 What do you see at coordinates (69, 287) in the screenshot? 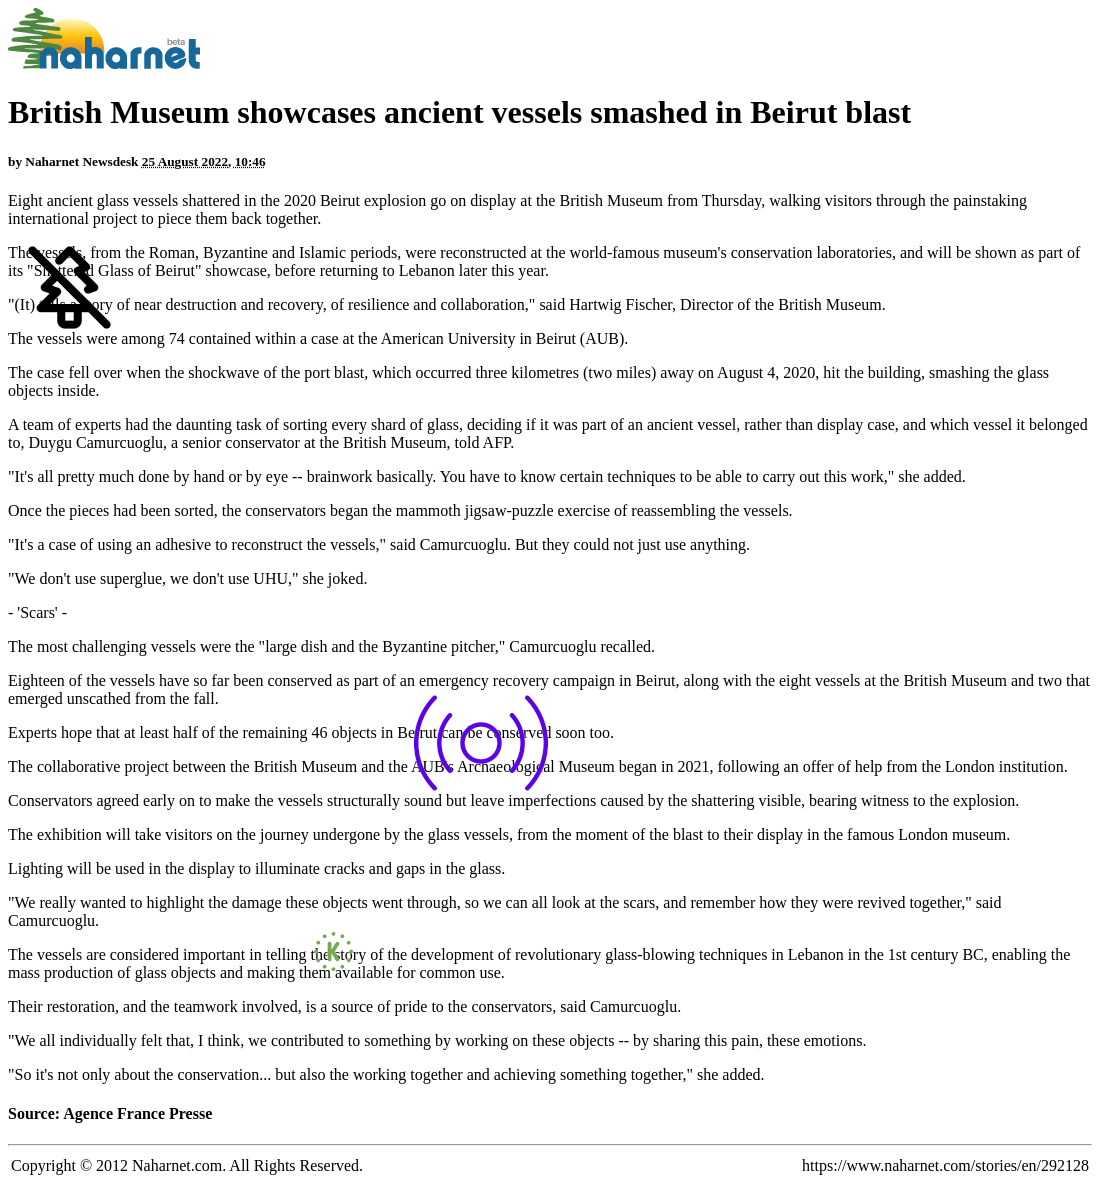
I see `disable holiday or seasonal theme` at bounding box center [69, 287].